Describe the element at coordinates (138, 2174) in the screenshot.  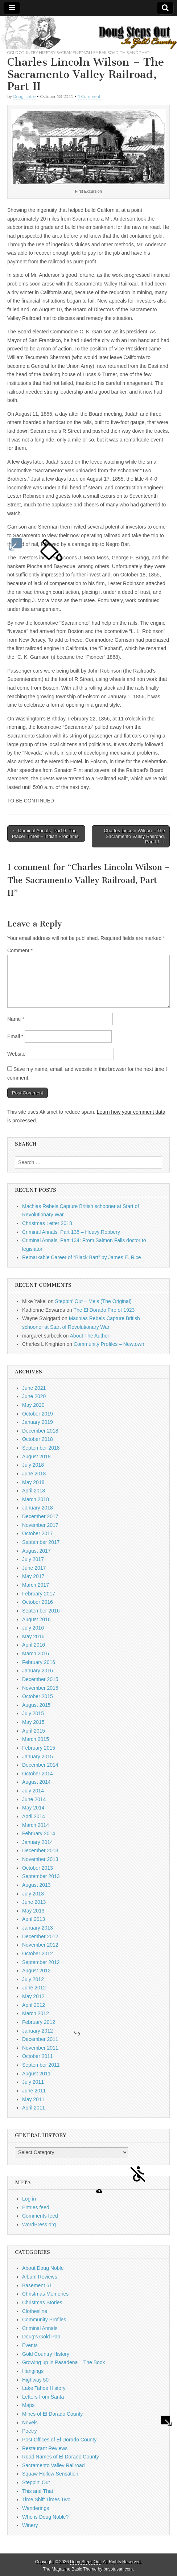
I see `indicates location or feature is not wheelchair accessible` at that location.